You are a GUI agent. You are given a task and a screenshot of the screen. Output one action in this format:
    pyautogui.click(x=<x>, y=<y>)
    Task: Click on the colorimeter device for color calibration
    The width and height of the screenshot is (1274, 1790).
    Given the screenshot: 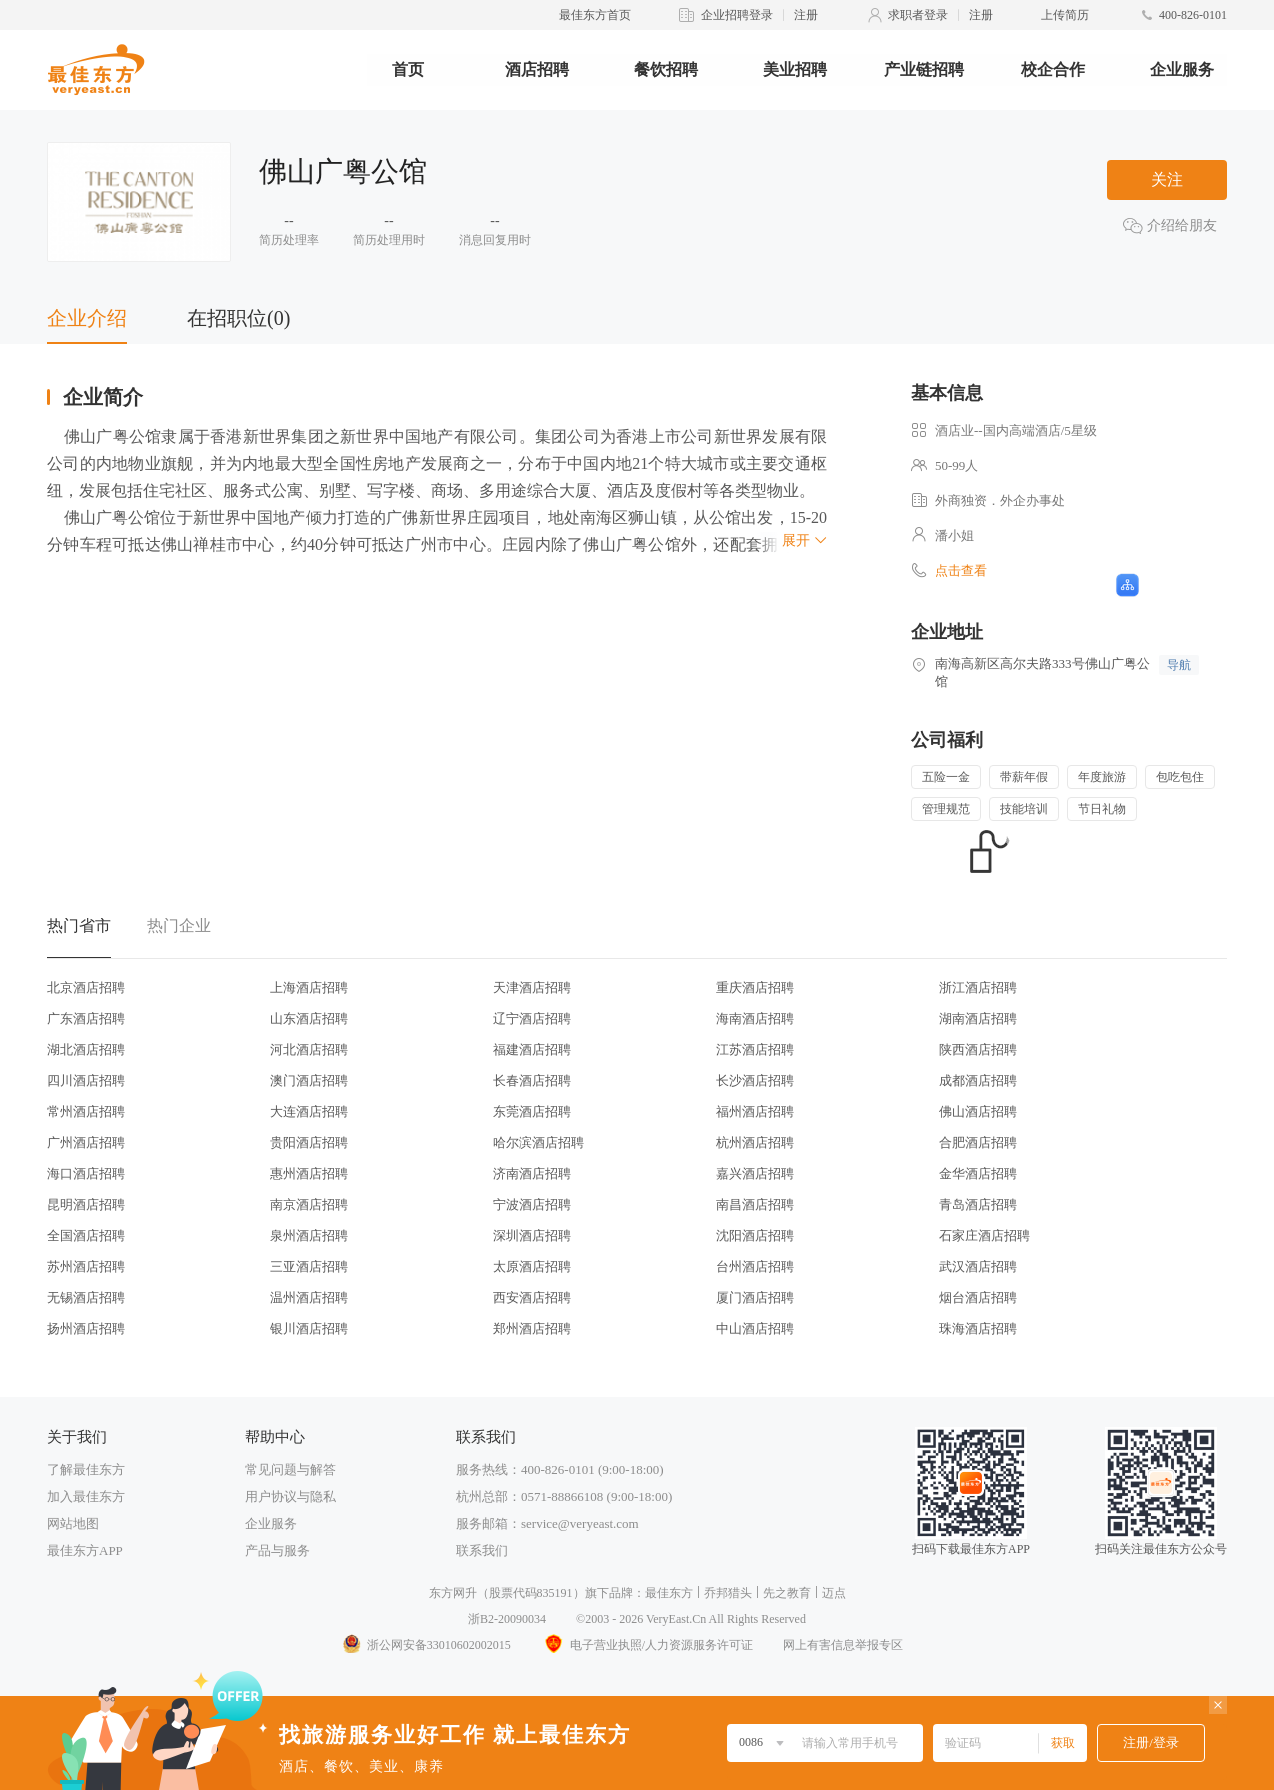 What is the action you would take?
    pyautogui.click(x=988, y=851)
    